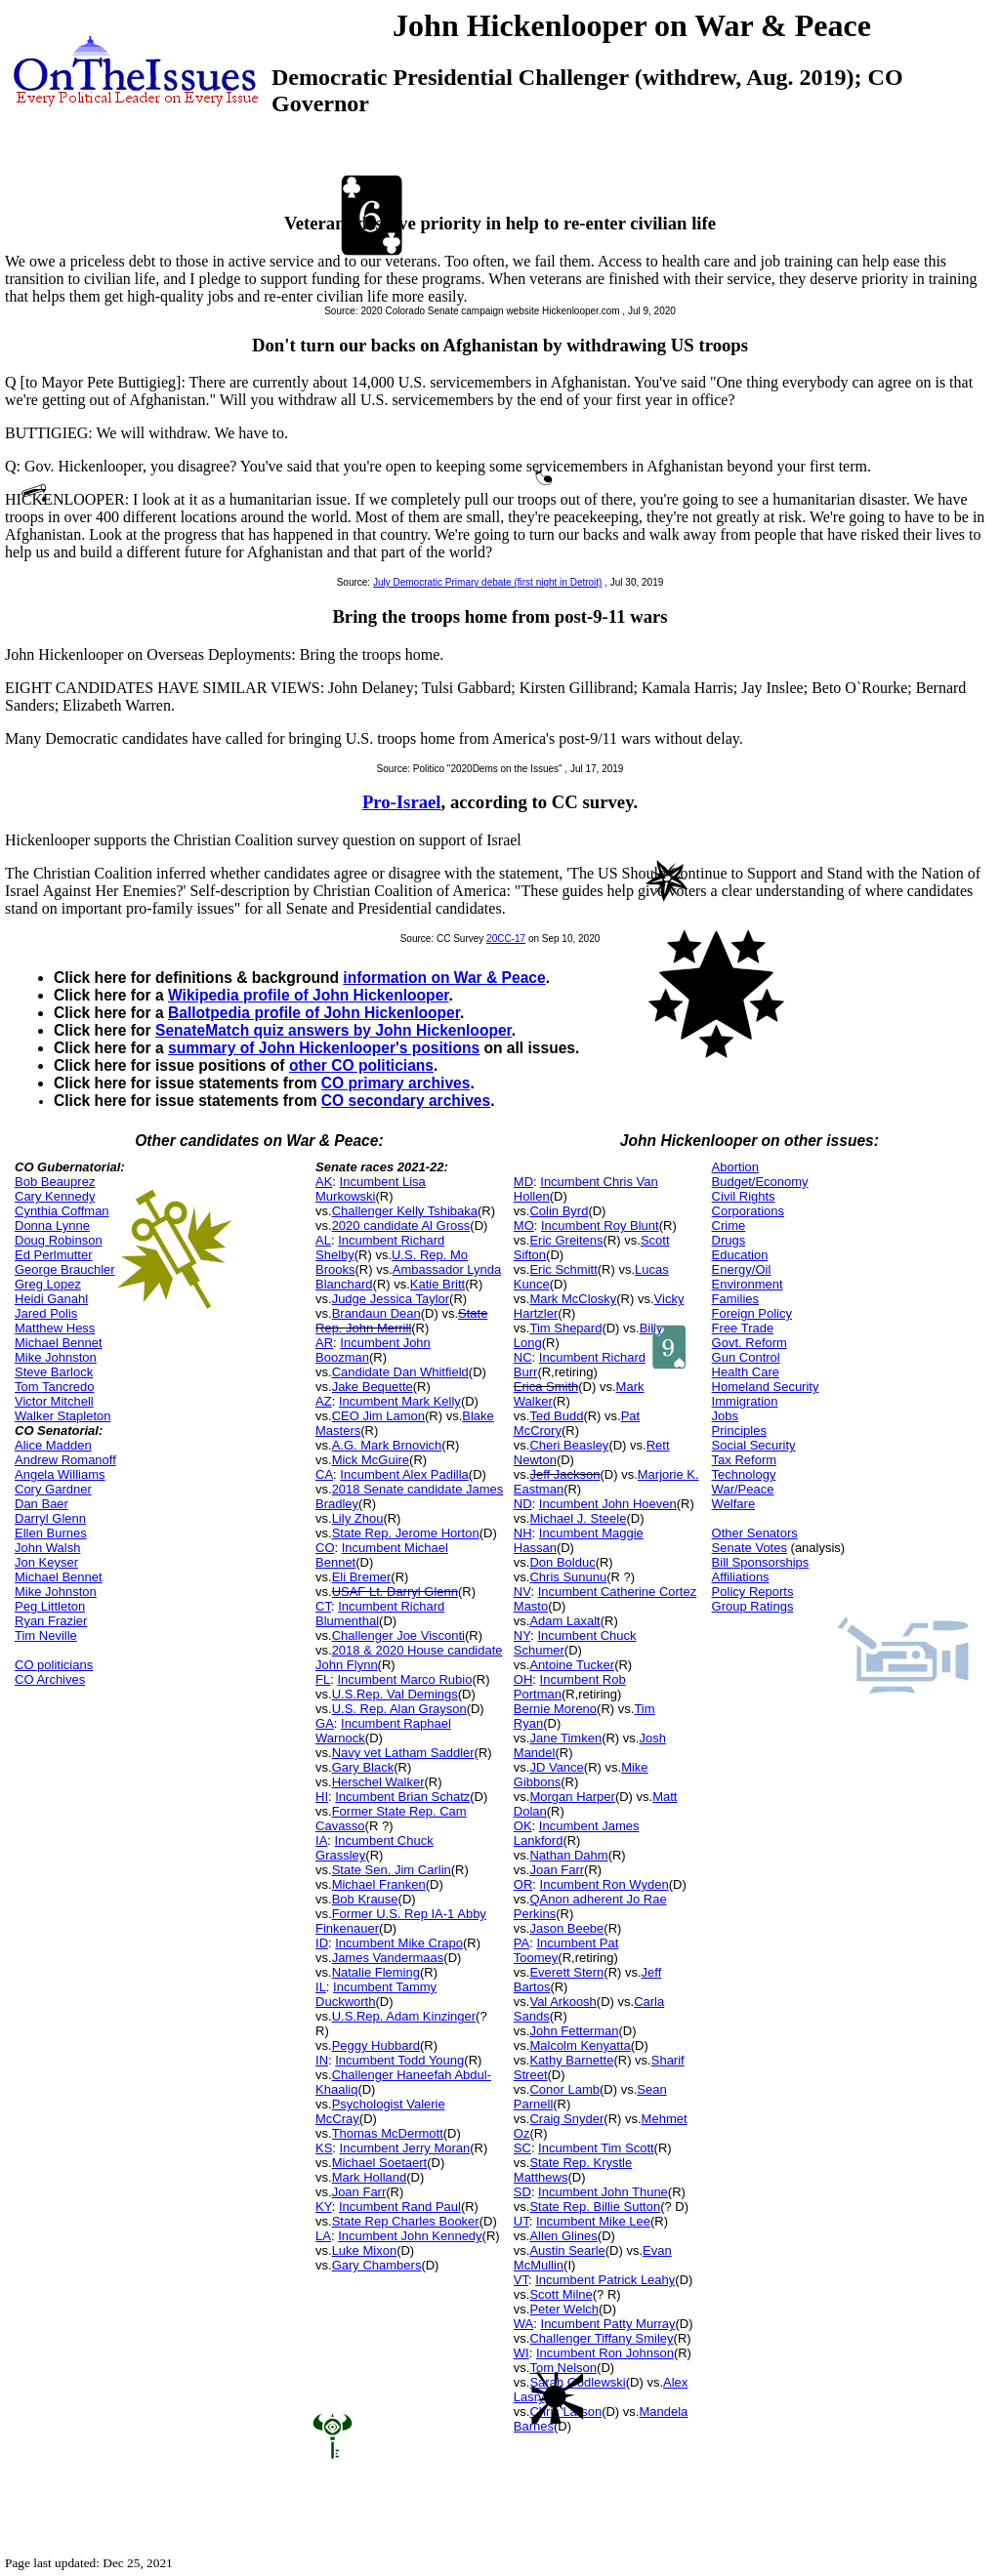  What do you see at coordinates (332, 2435) in the screenshot?
I see `access boss level or final challenge` at bounding box center [332, 2435].